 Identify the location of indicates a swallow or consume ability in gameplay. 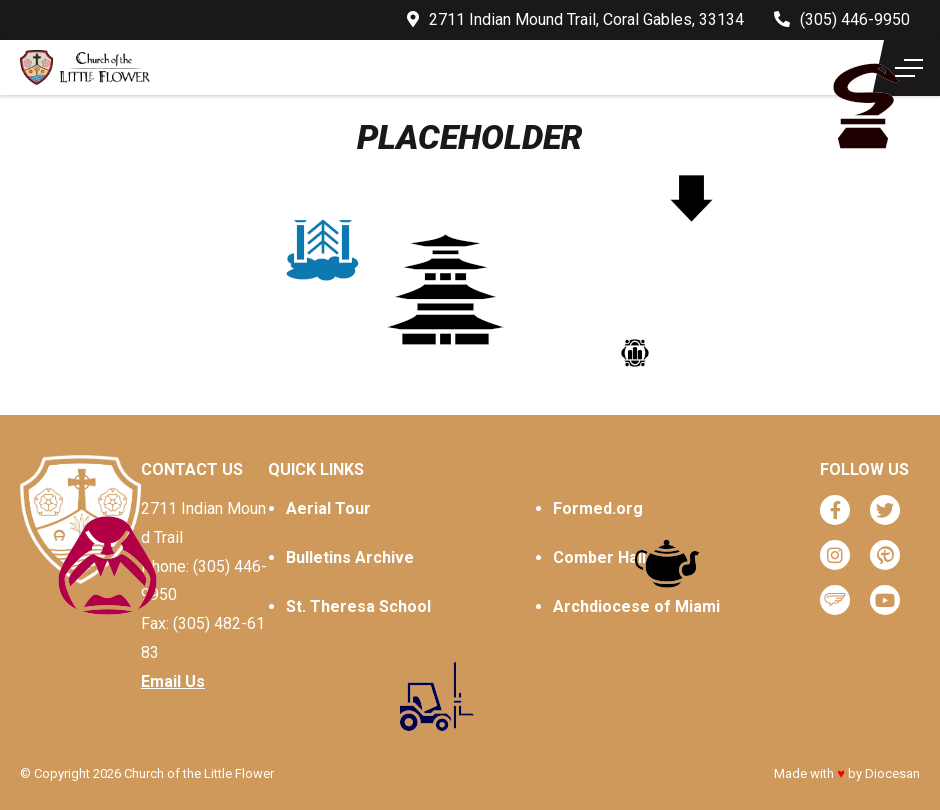
(107, 565).